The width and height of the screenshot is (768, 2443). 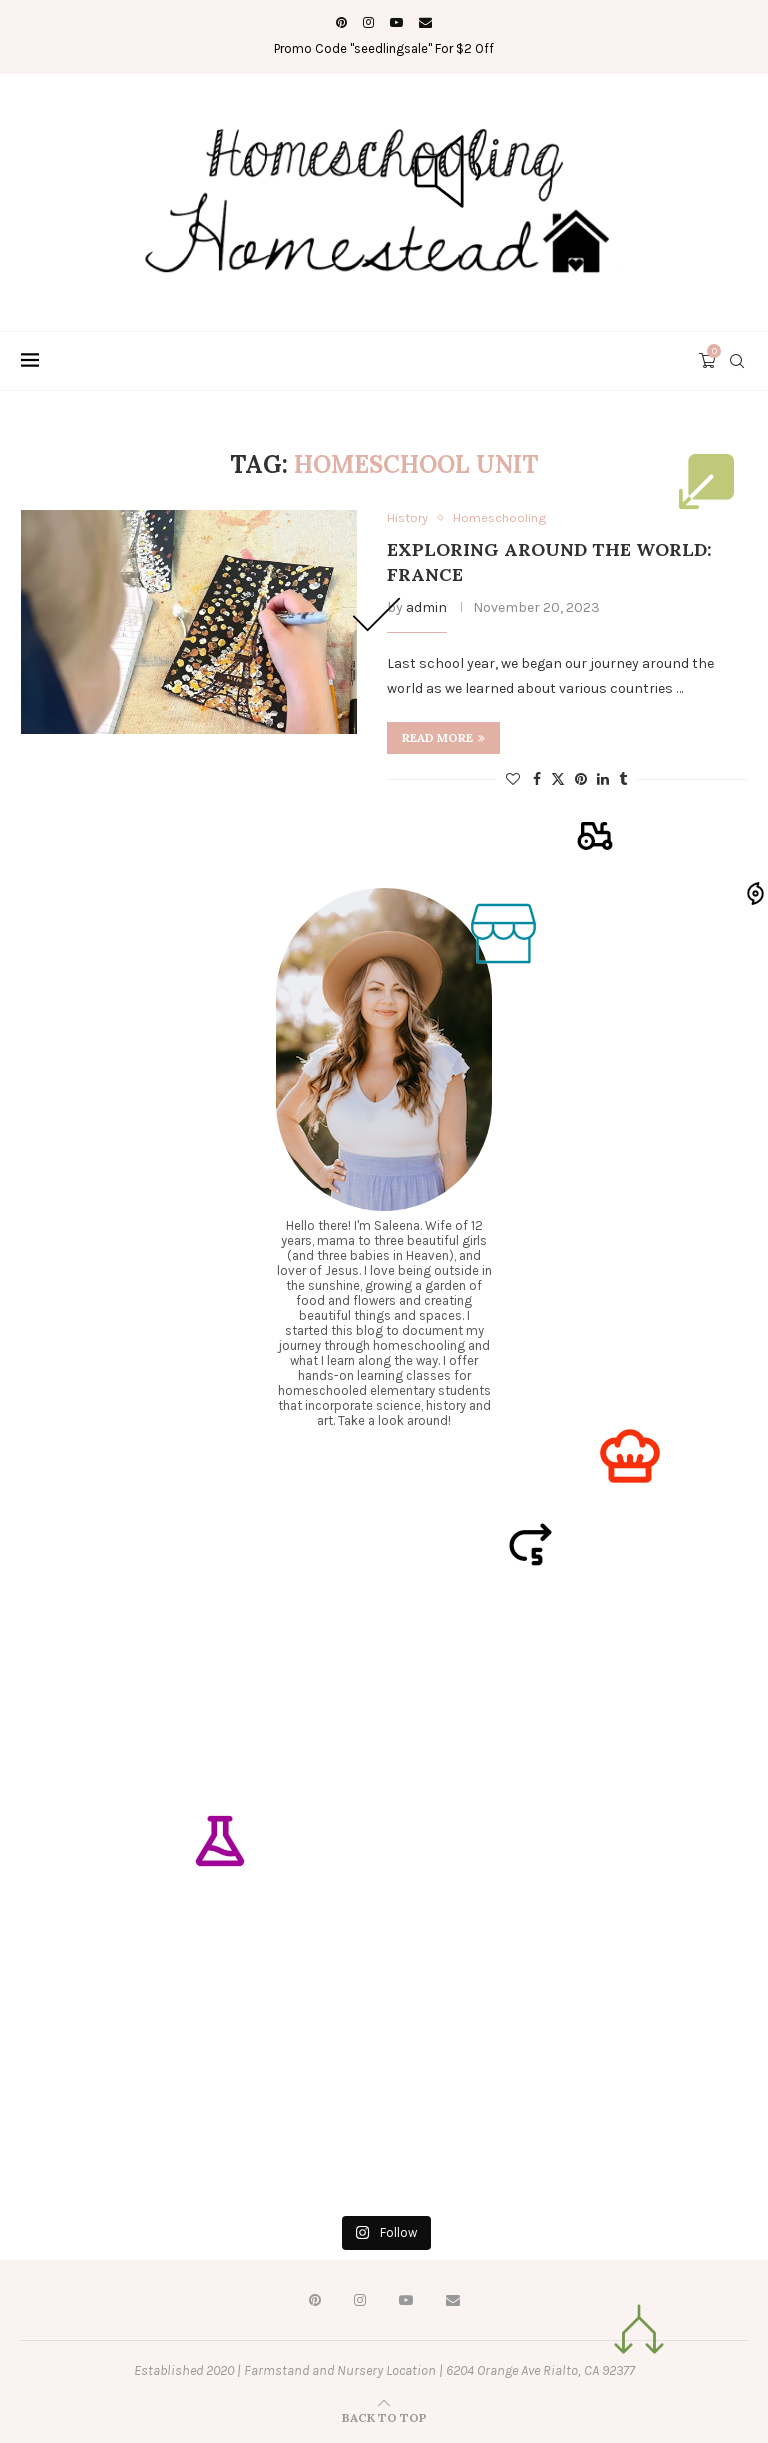 I want to click on access cooking or recipe features, so click(x=630, y=1457).